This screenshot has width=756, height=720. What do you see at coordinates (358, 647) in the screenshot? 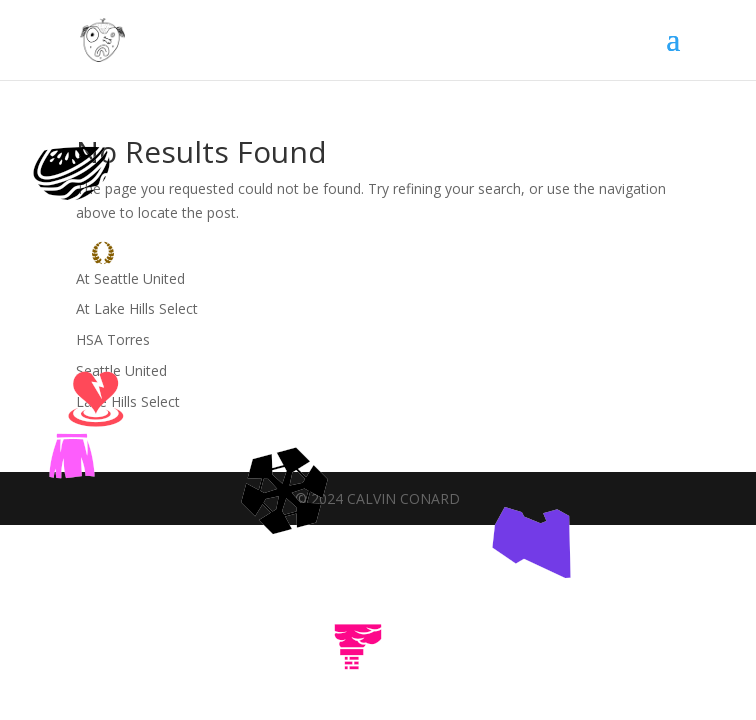
I see `indicates a fireplace or heating feature` at bounding box center [358, 647].